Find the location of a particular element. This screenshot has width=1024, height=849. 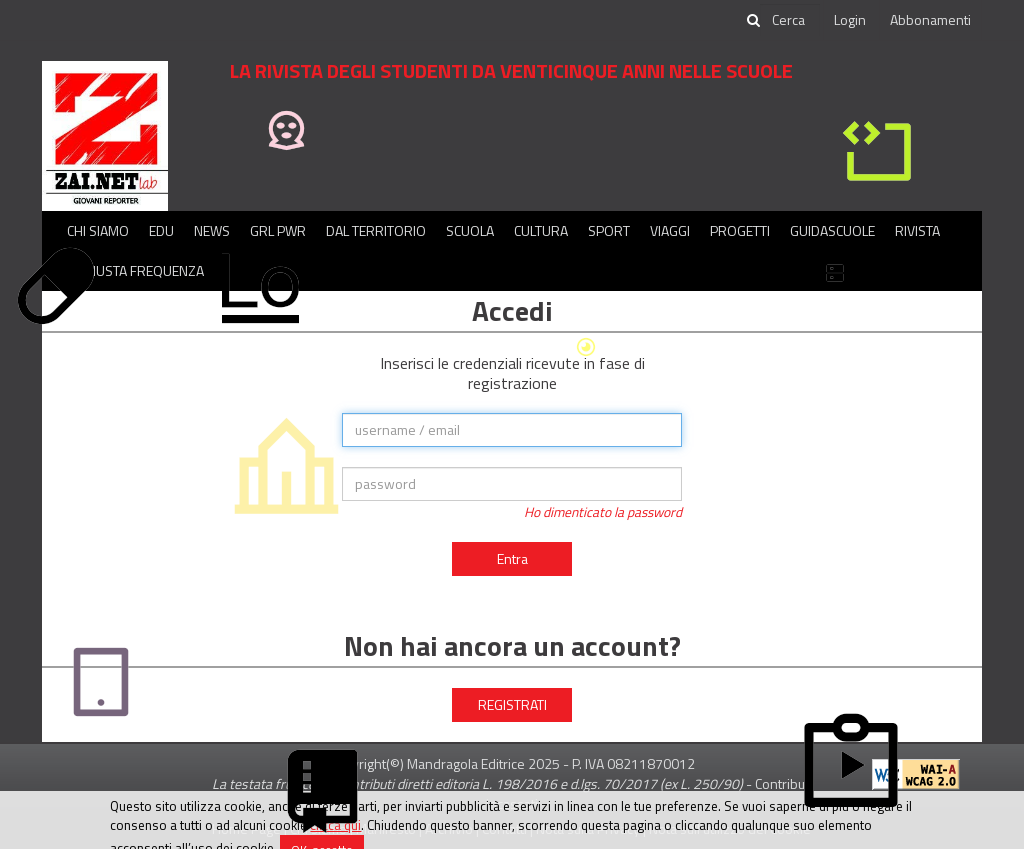

insert a code block into the editor is located at coordinates (879, 152).